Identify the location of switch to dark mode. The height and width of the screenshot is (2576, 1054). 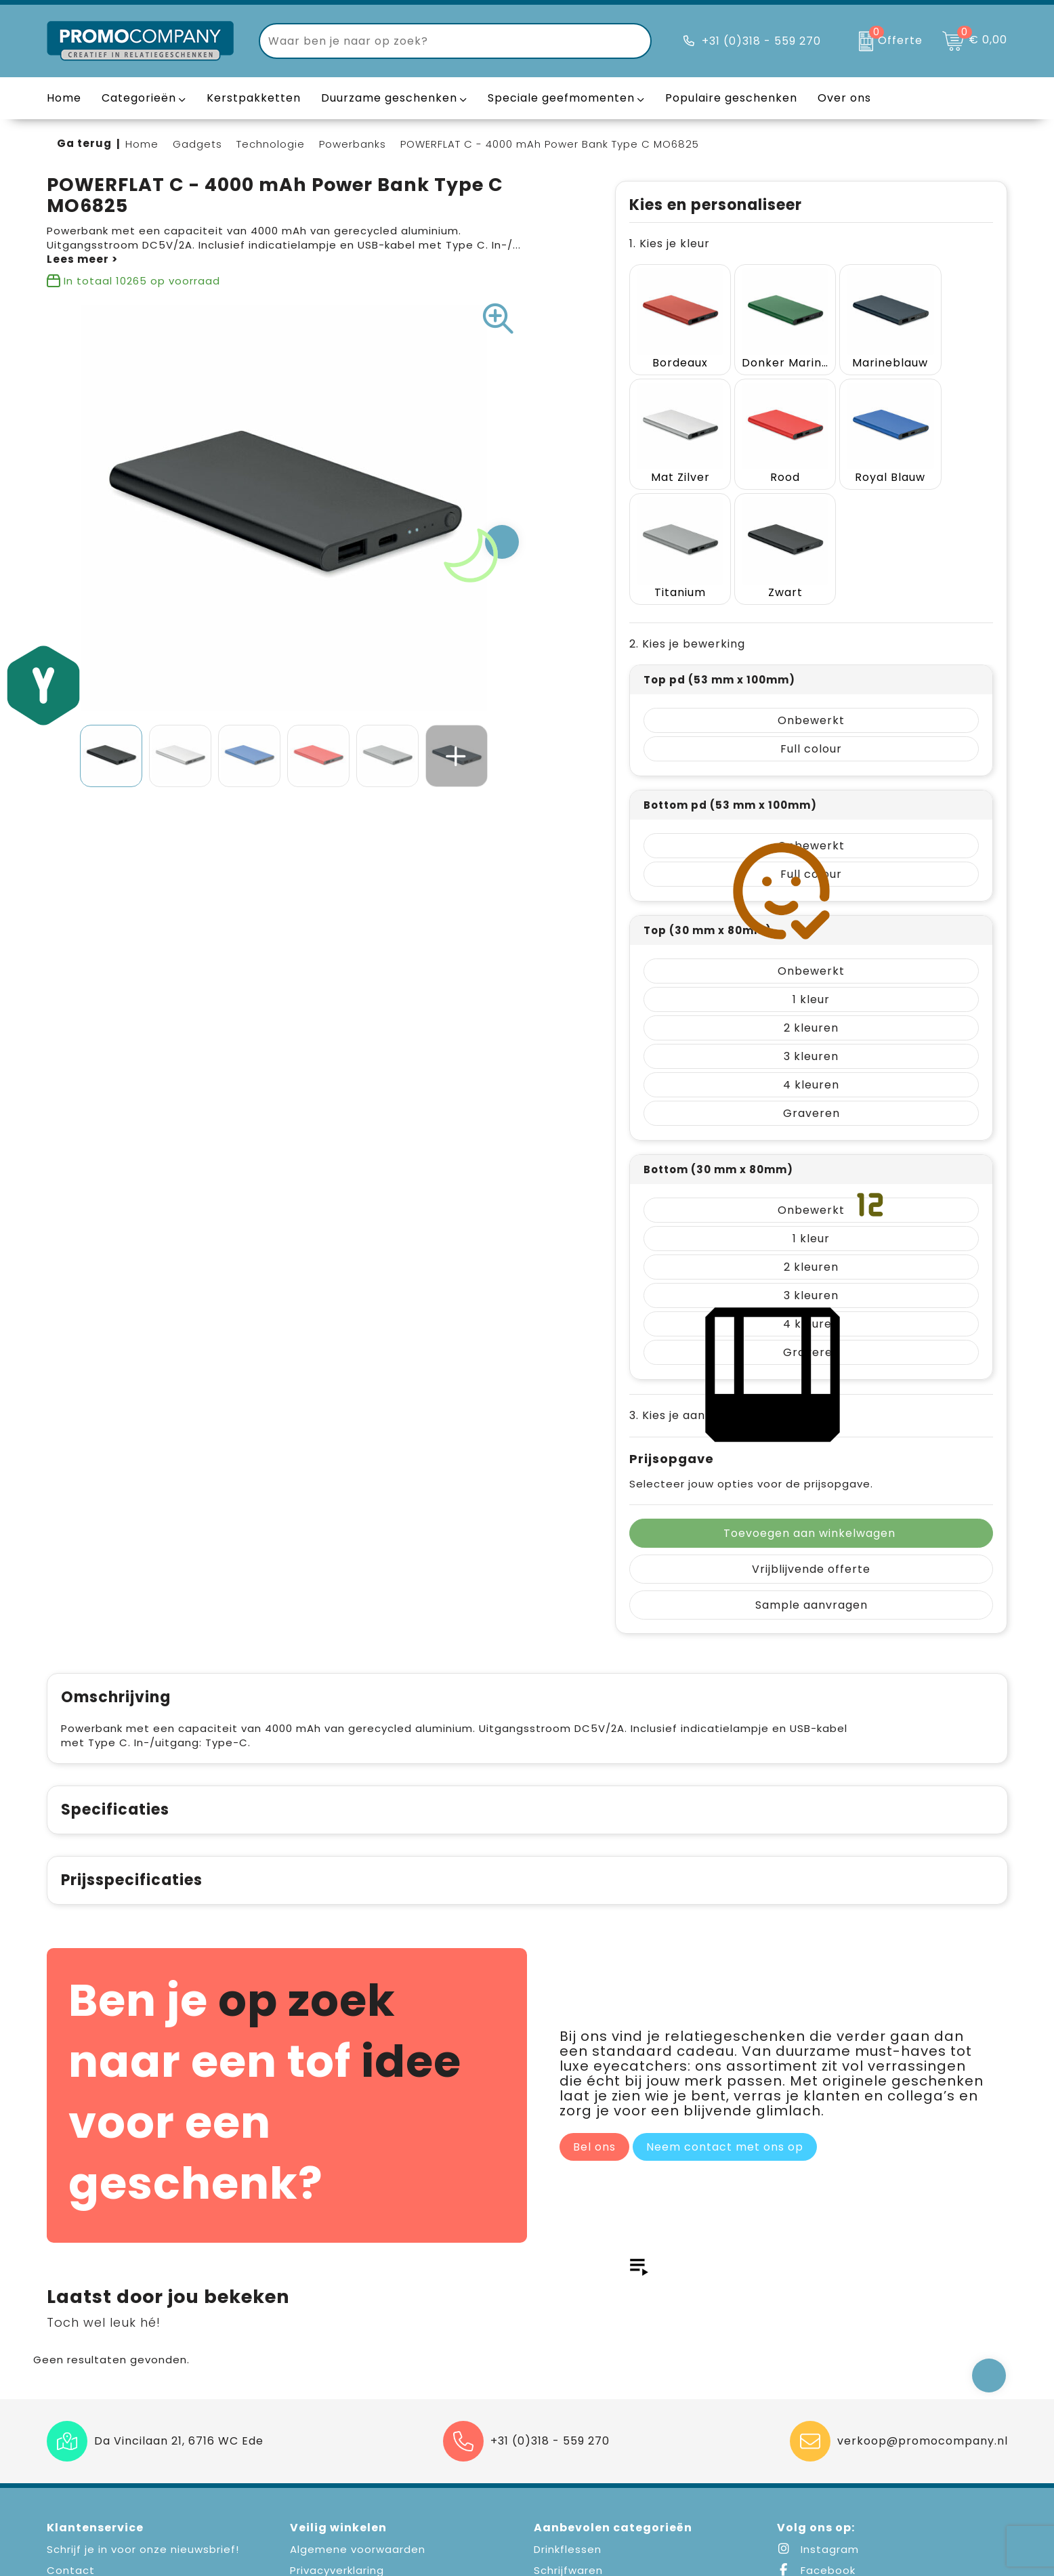
(470, 555).